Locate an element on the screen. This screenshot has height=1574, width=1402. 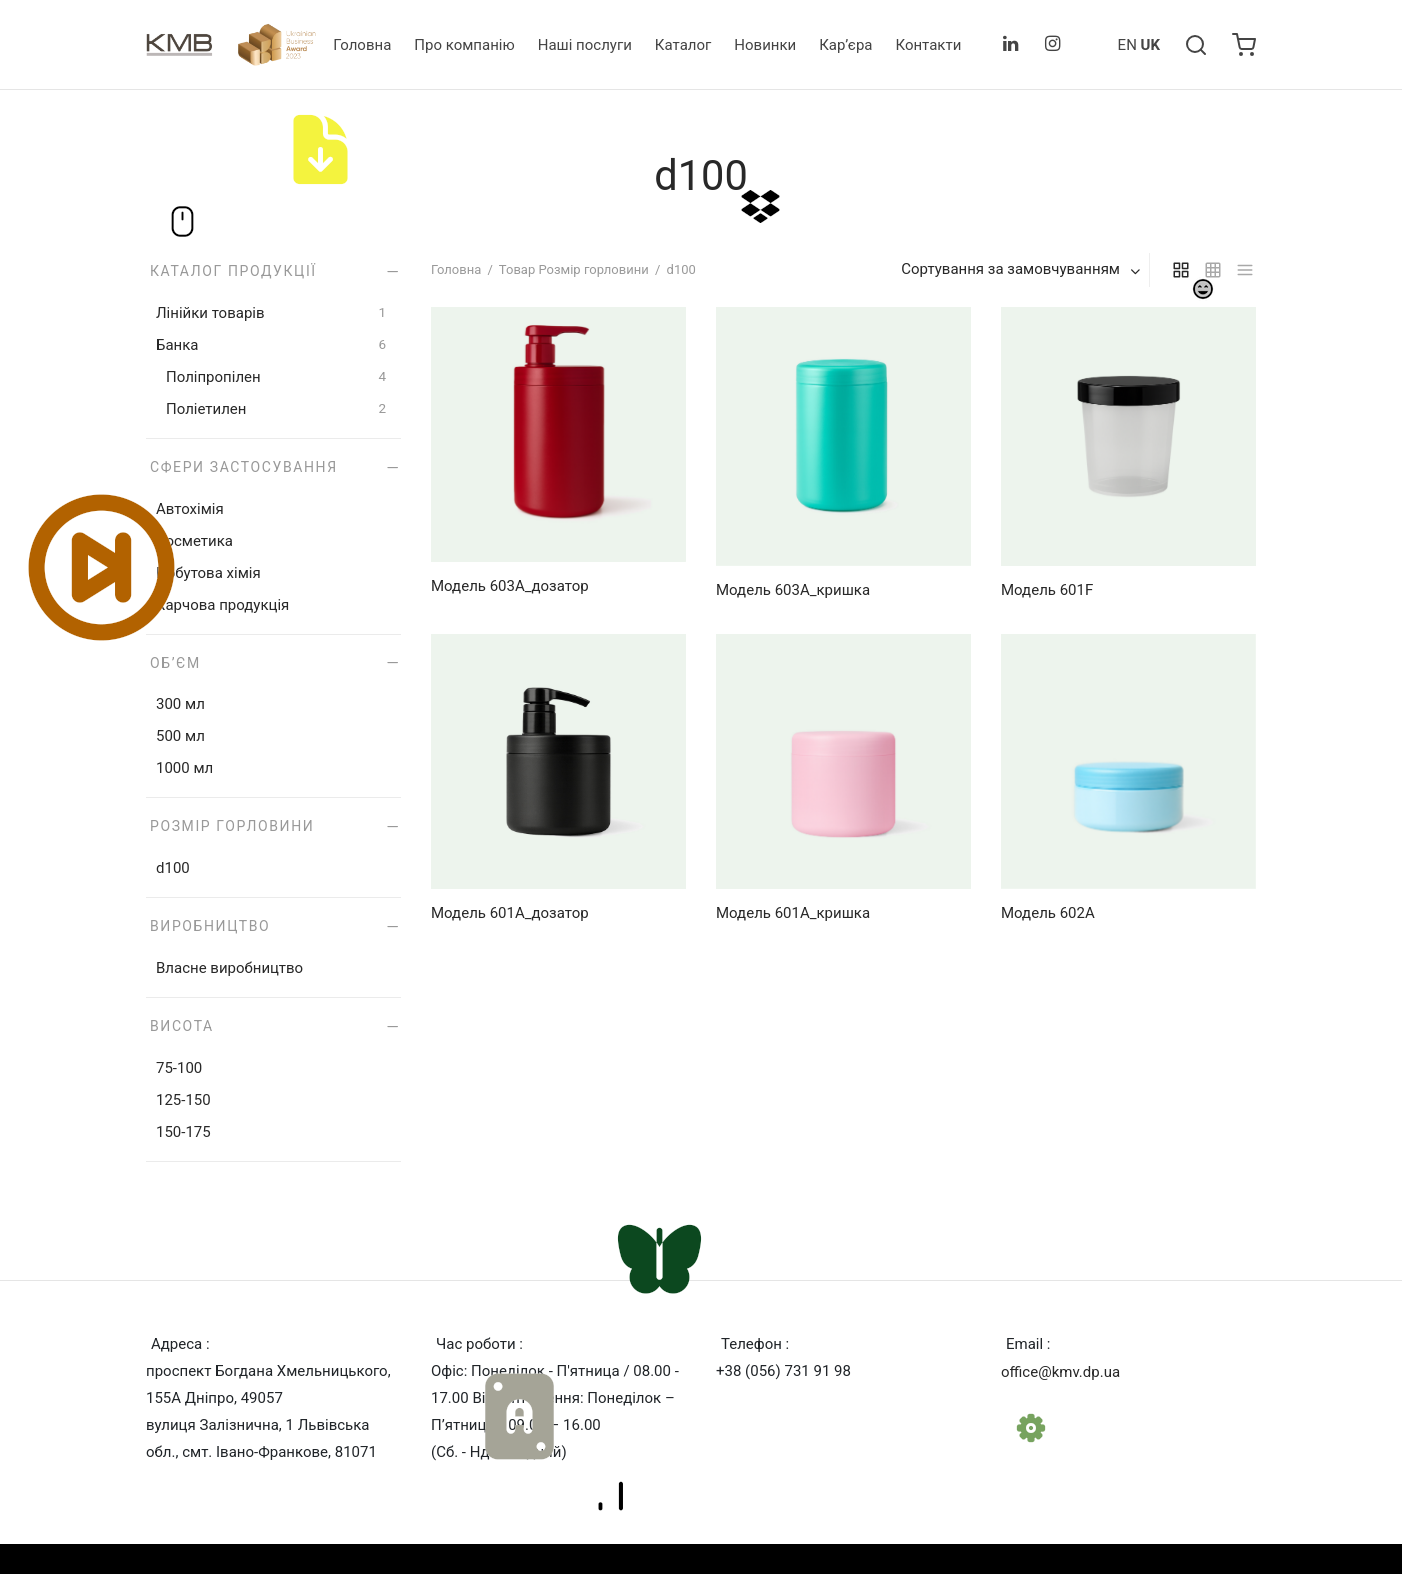
indicates mouse input or cursor control is located at coordinates (182, 221).